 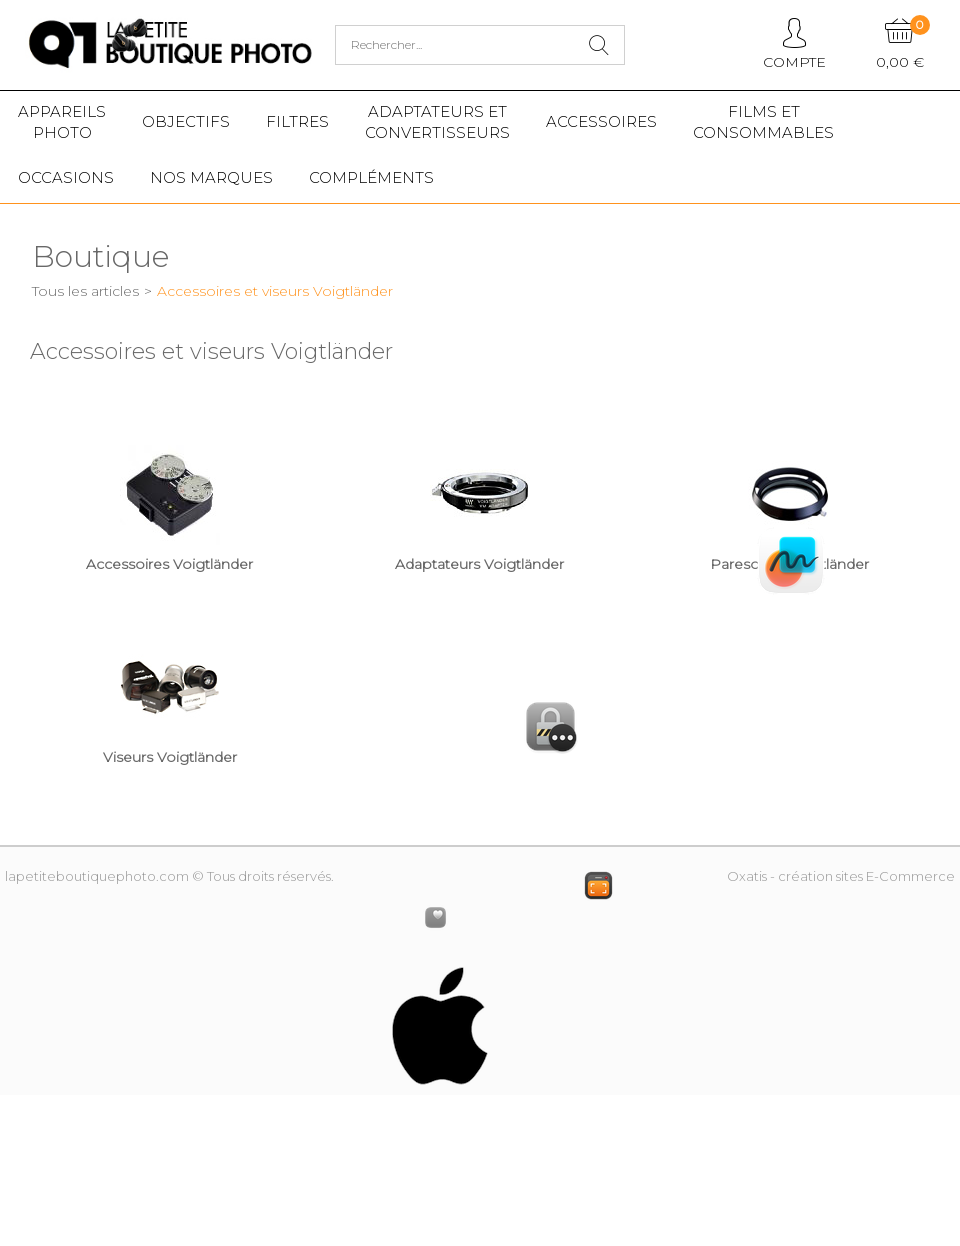 What do you see at coordinates (791, 561) in the screenshot?
I see `open freeform app for brainstorming and sketching` at bounding box center [791, 561].